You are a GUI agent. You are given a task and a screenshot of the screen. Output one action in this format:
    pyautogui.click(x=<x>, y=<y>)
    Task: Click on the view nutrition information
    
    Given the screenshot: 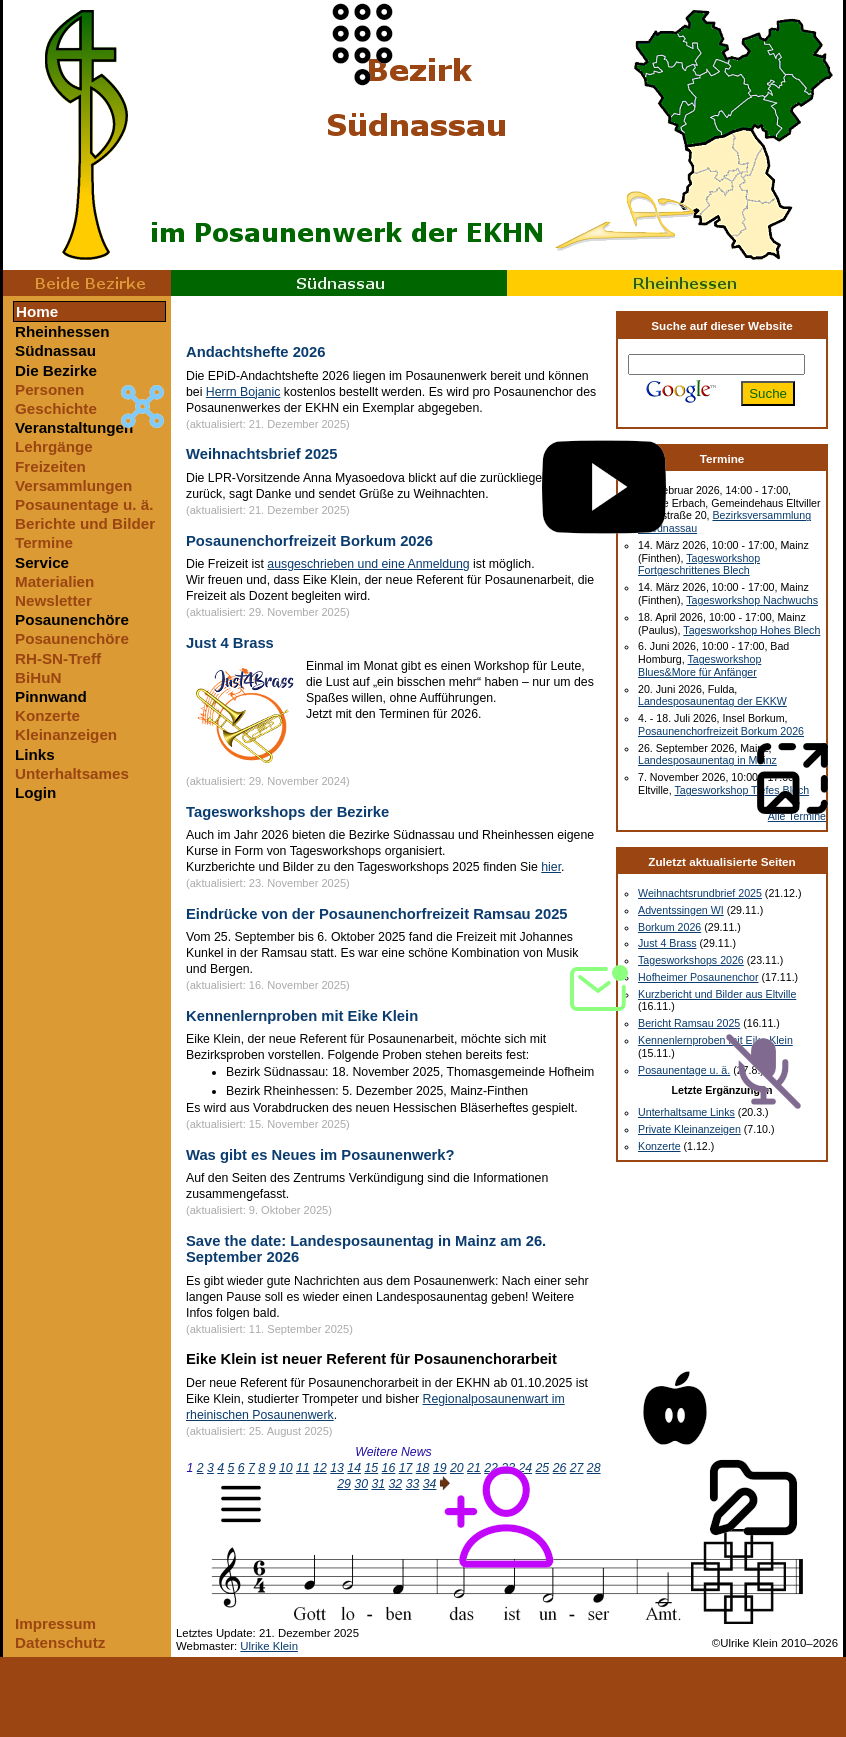 What is the action you would take?
    pyautogui.click(x=675, y=1408)
    